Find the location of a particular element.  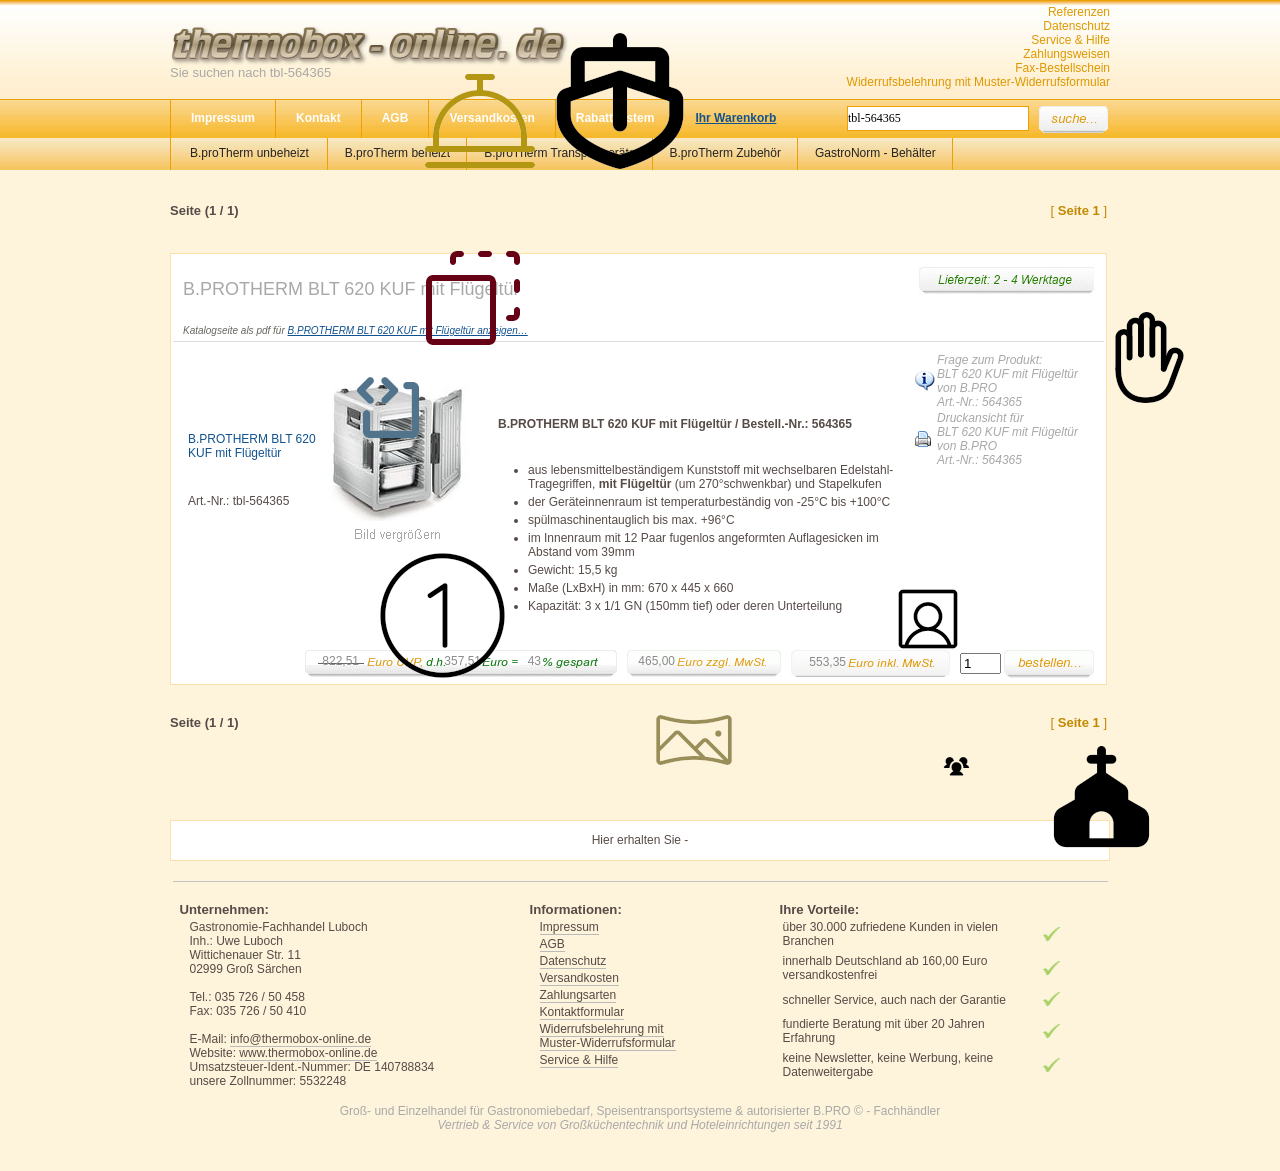

view user profile is located at coordinates (928, 619).